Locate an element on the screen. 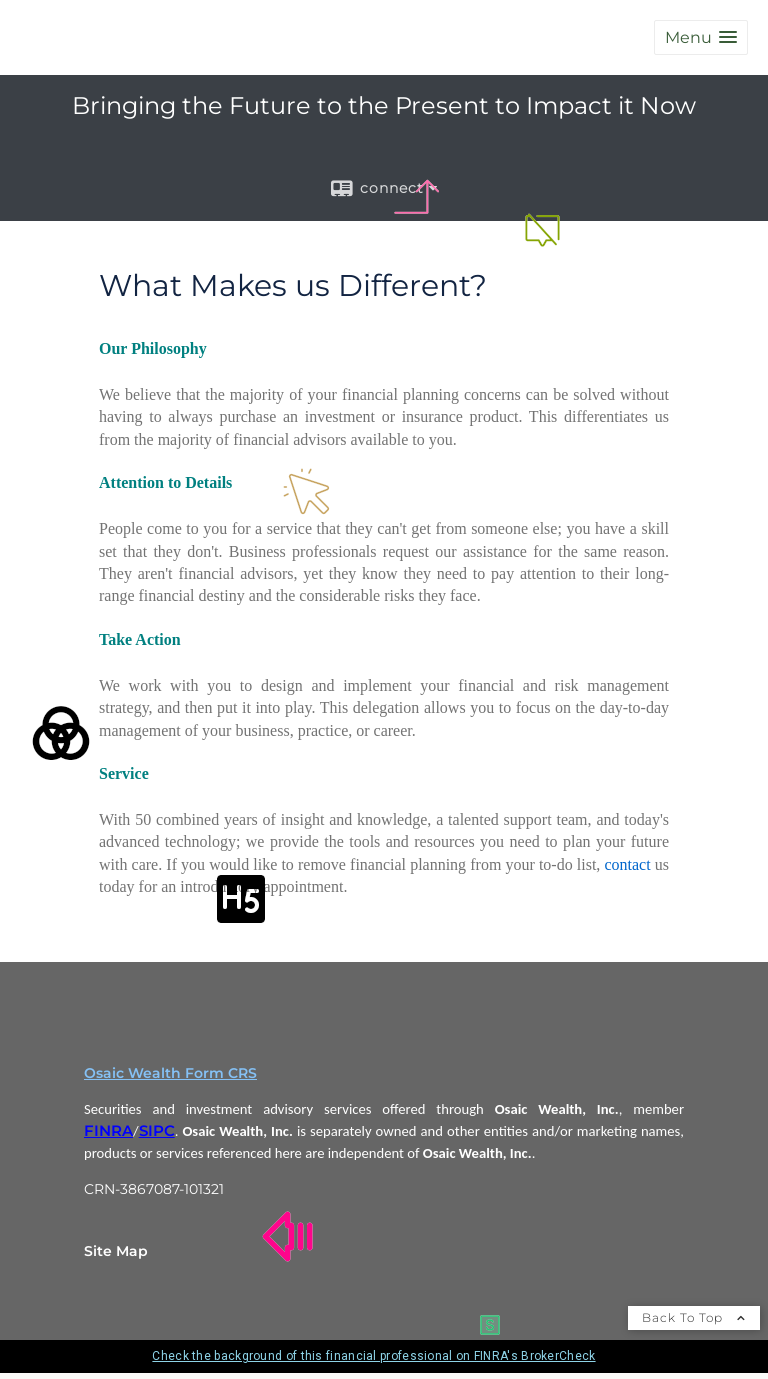 The width and height of the screenshot is (768, 1379). move item up or forward in sequence is located at coordinates (418, 198).